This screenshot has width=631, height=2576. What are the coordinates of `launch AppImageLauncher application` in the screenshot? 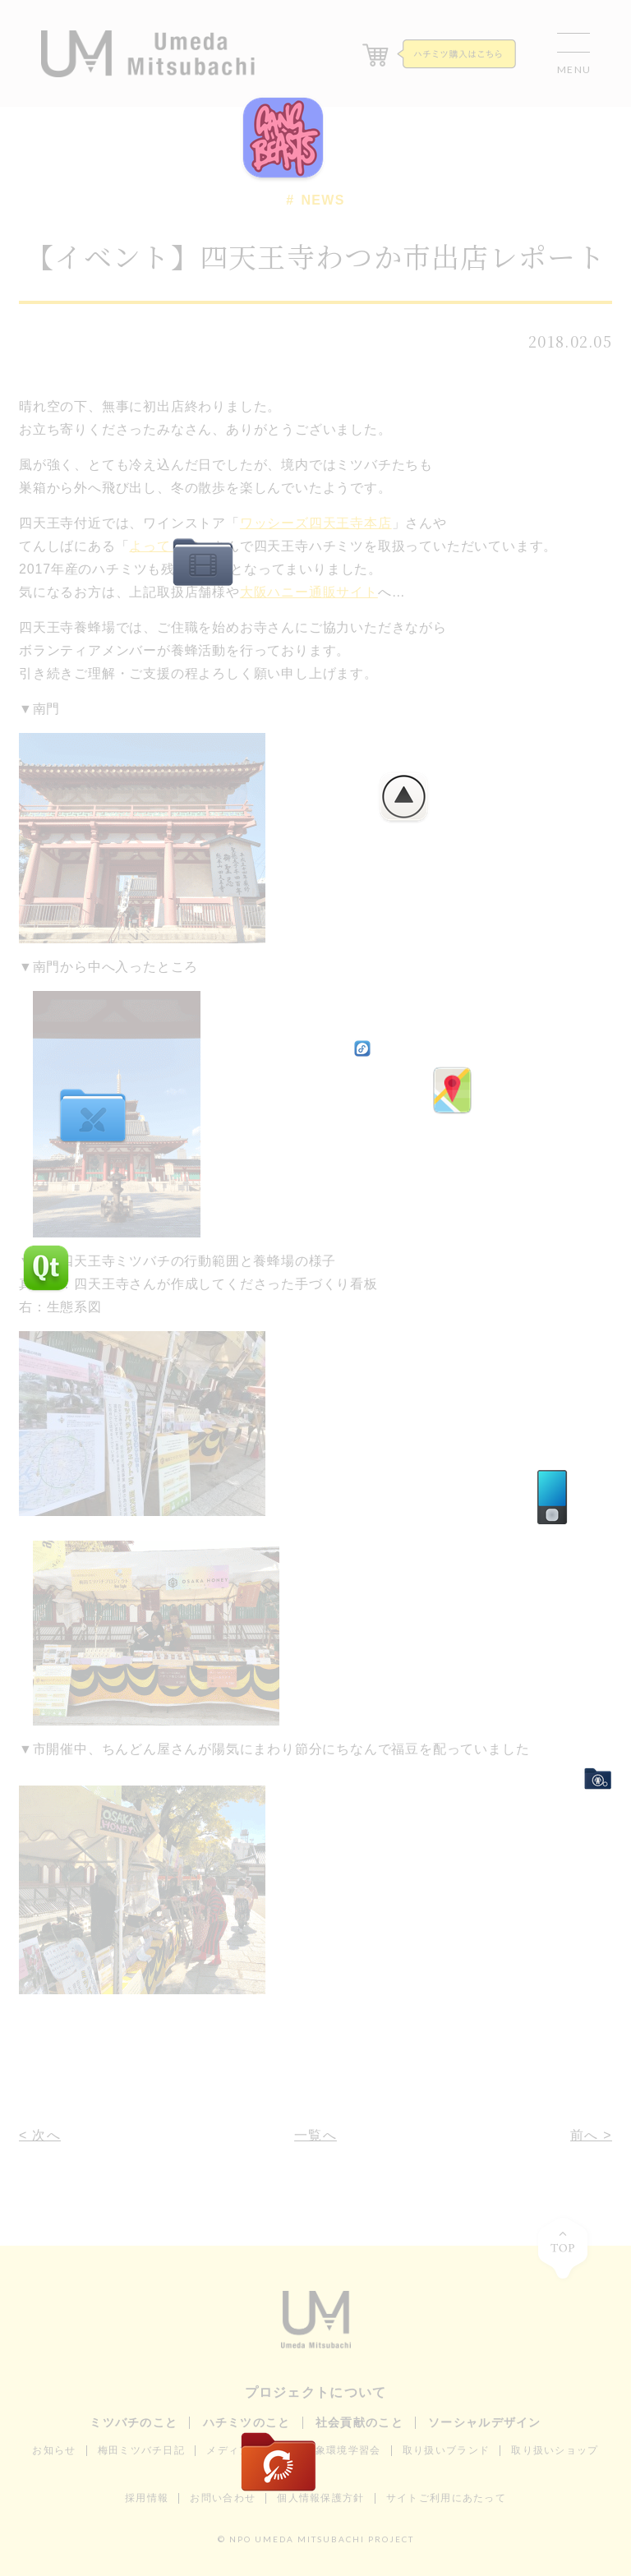 It's located at (403, 796).